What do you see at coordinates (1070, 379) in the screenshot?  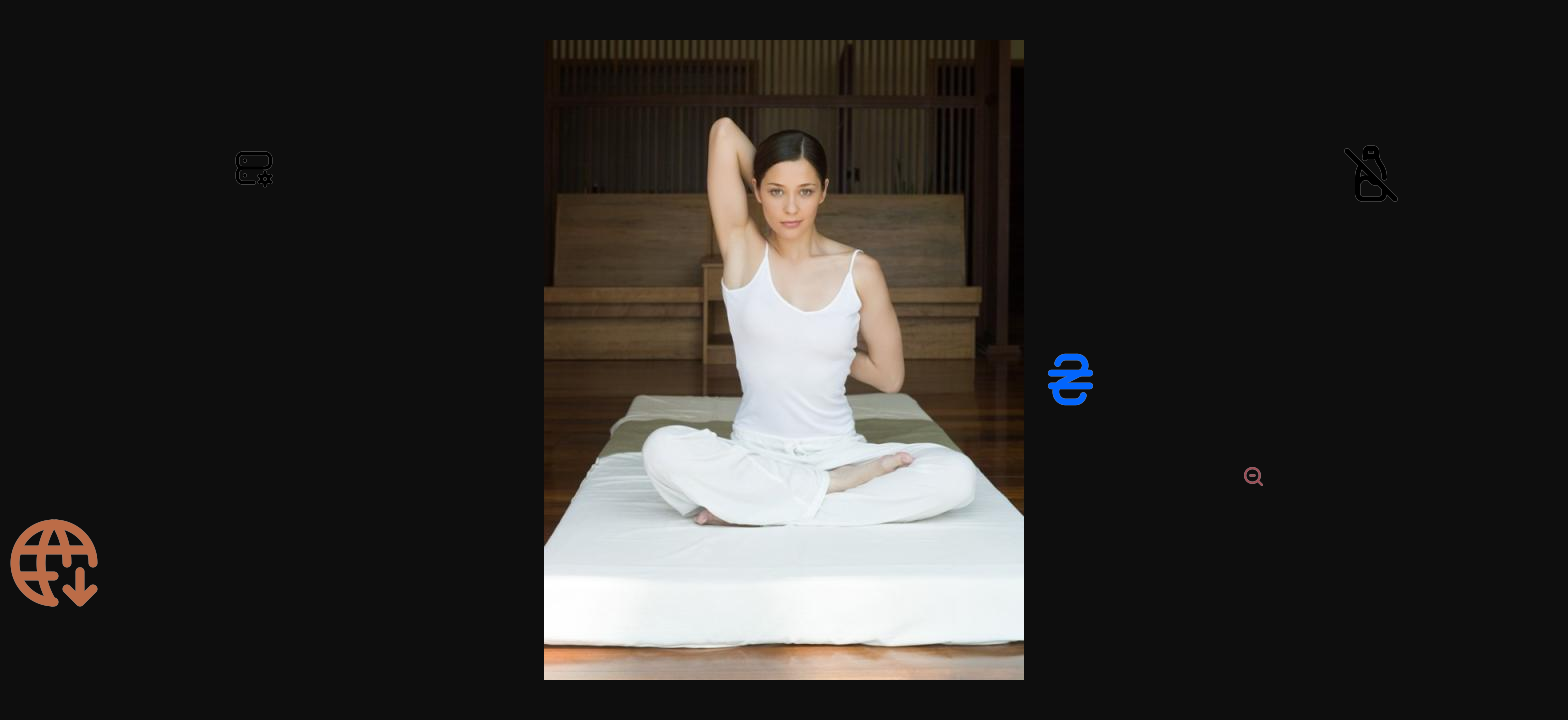 I see `indicates Ukrainian hryvnia currency` at bounding box center [1070, 379].